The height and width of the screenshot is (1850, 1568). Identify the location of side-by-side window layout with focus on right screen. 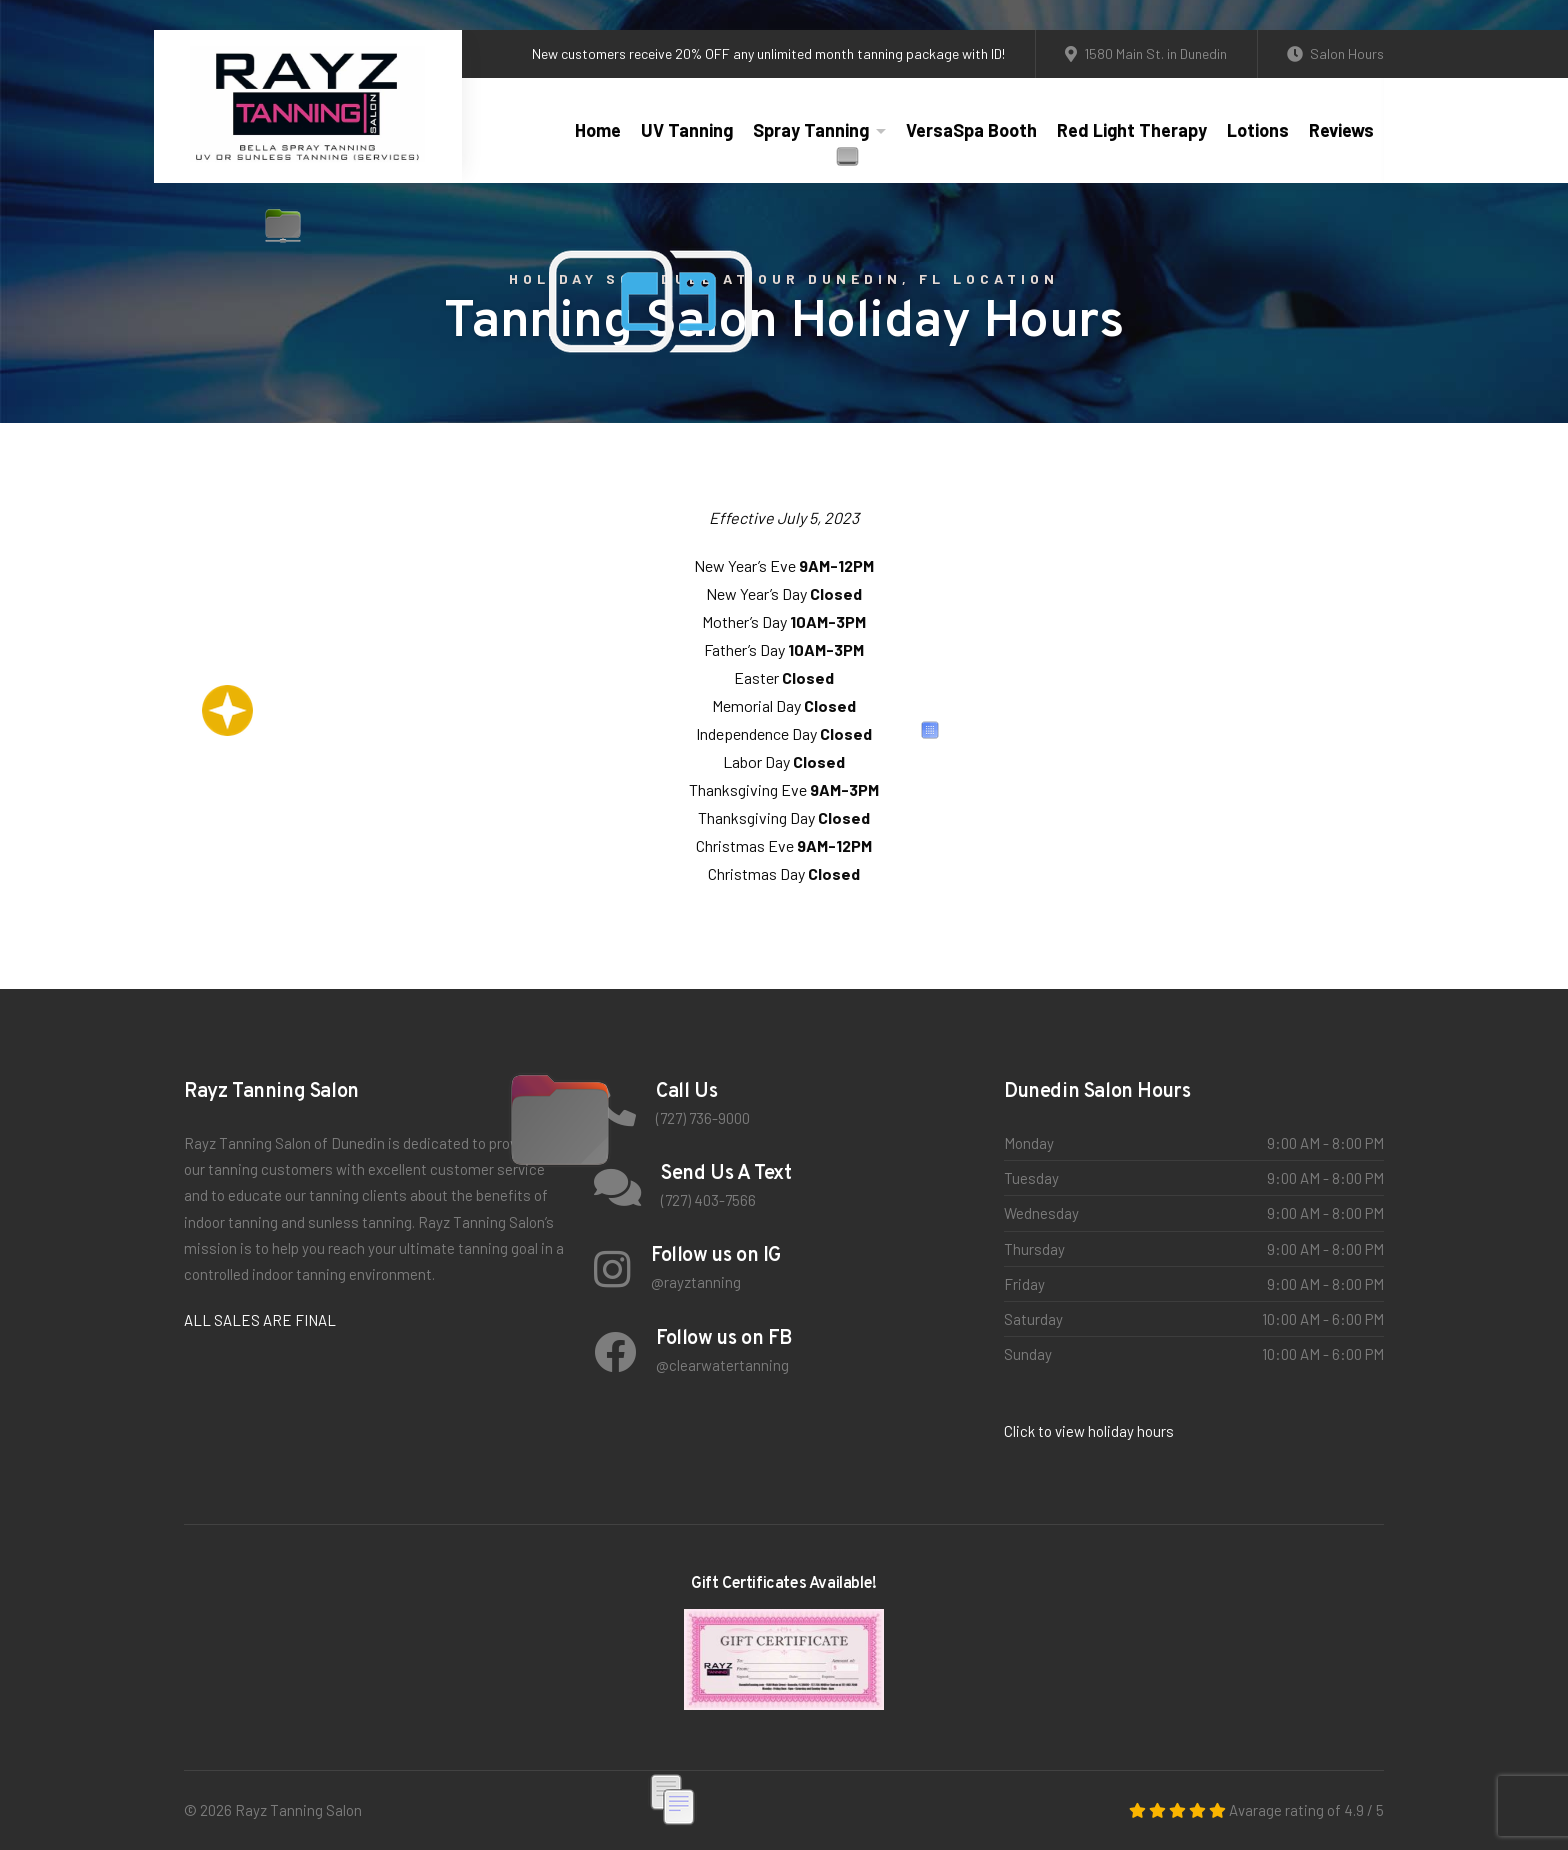
(650, 301).